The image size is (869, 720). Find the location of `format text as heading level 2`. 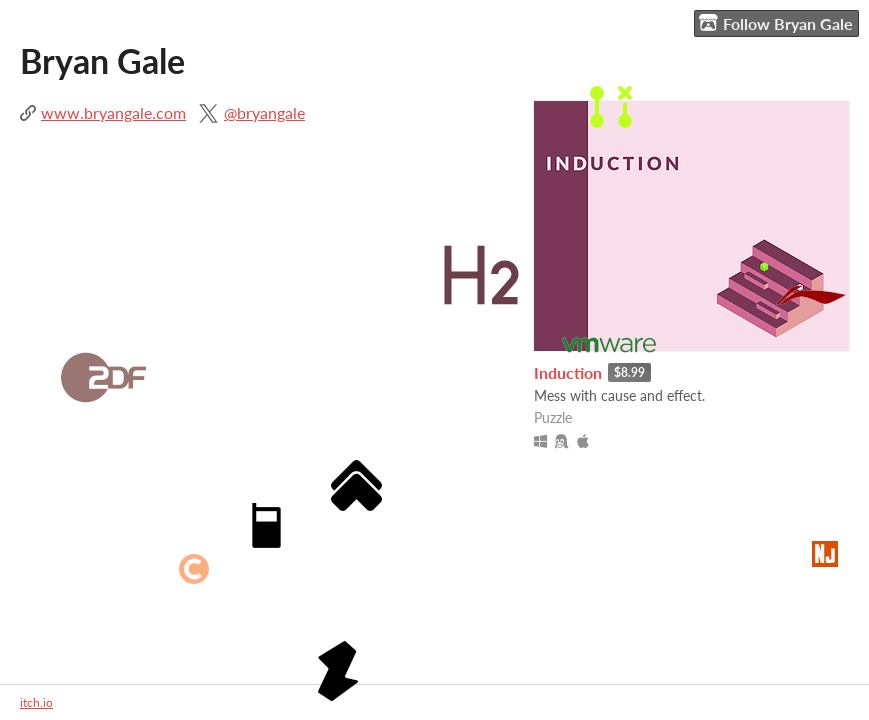

format text as heading level 2 is located at coordinates (481, 275).